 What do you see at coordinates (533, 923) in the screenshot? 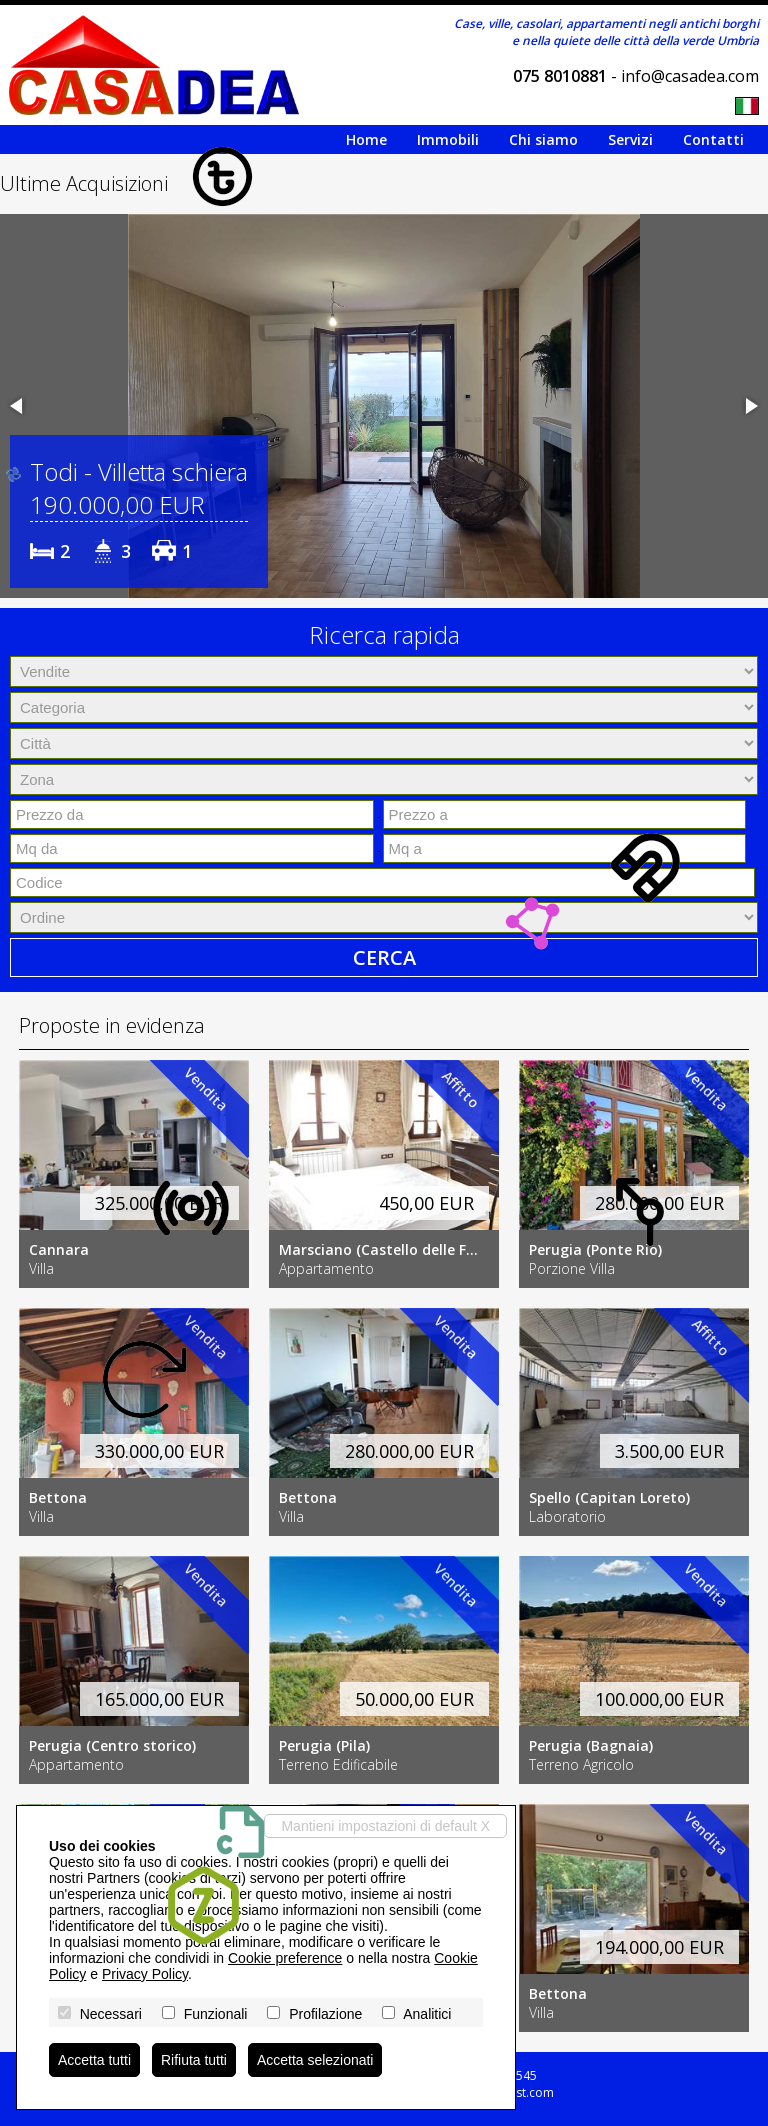
I see `create a polygon or shape` at bounding box center [533, 923].